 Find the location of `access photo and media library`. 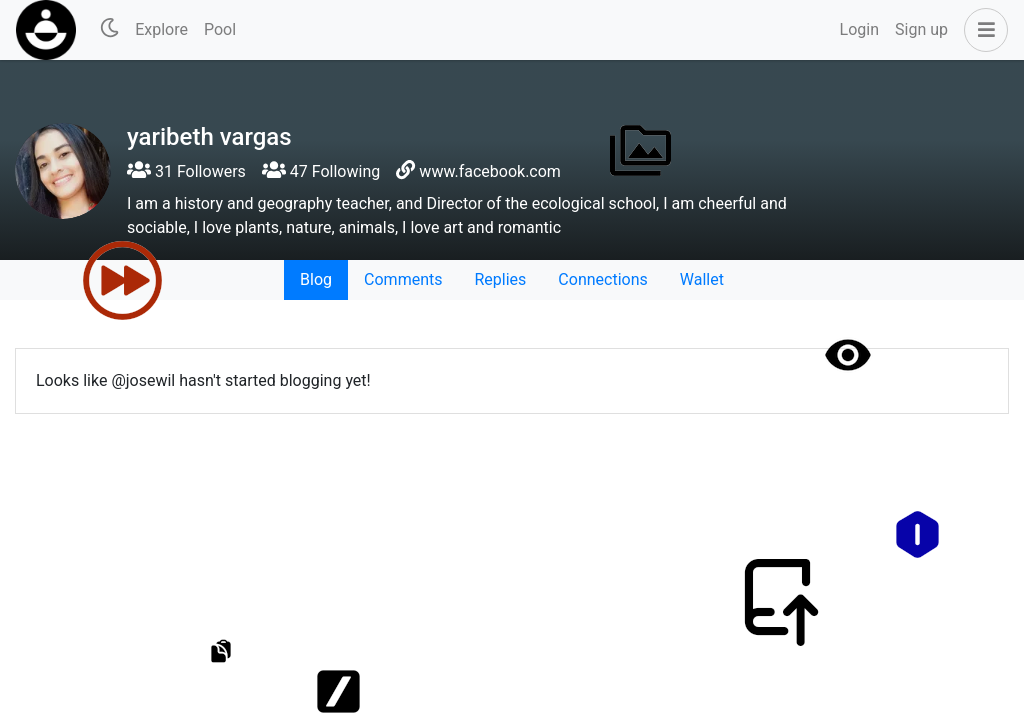

access photo and media library is located at coordinates (640, 150).